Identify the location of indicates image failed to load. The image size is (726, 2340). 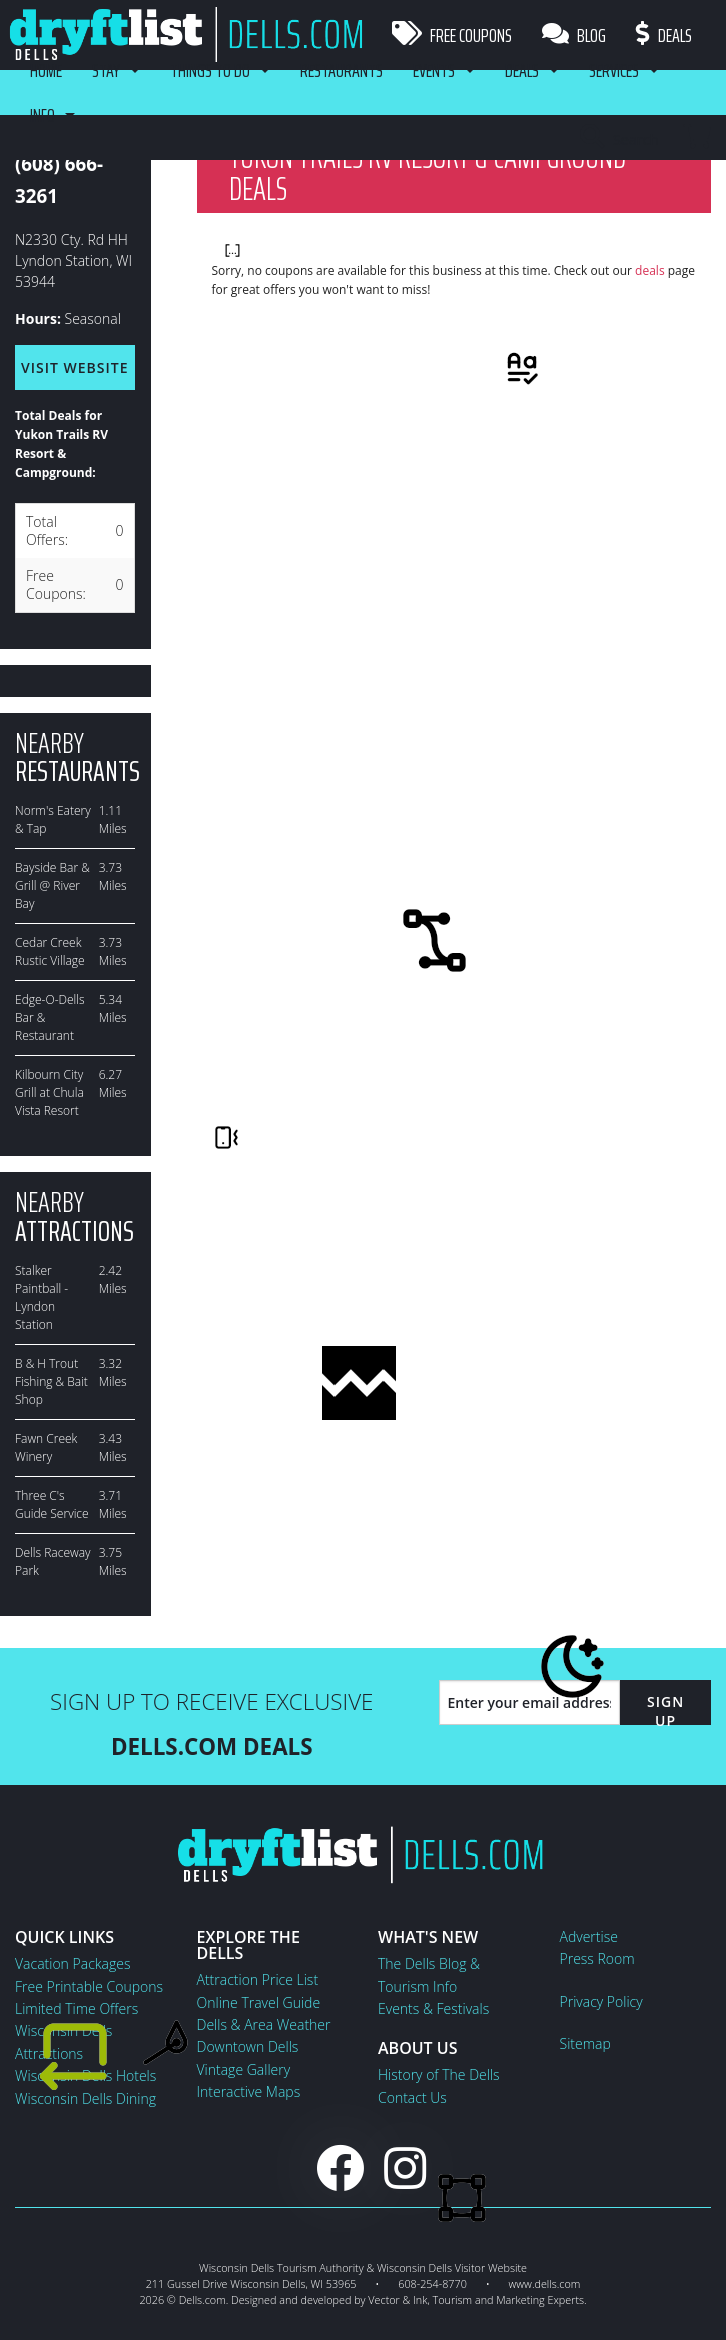
(359, 1383).